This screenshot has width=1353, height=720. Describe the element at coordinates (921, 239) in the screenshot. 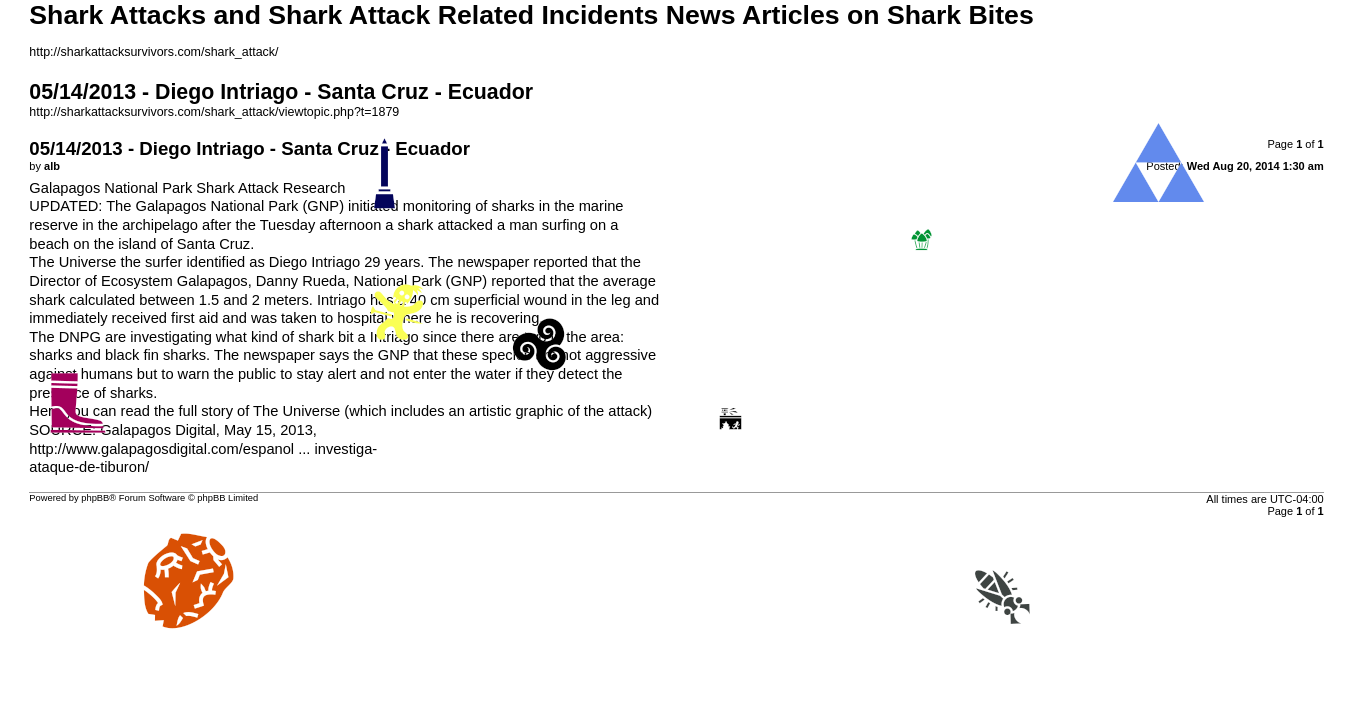

I see `access foraging or nature-related content` at that location.